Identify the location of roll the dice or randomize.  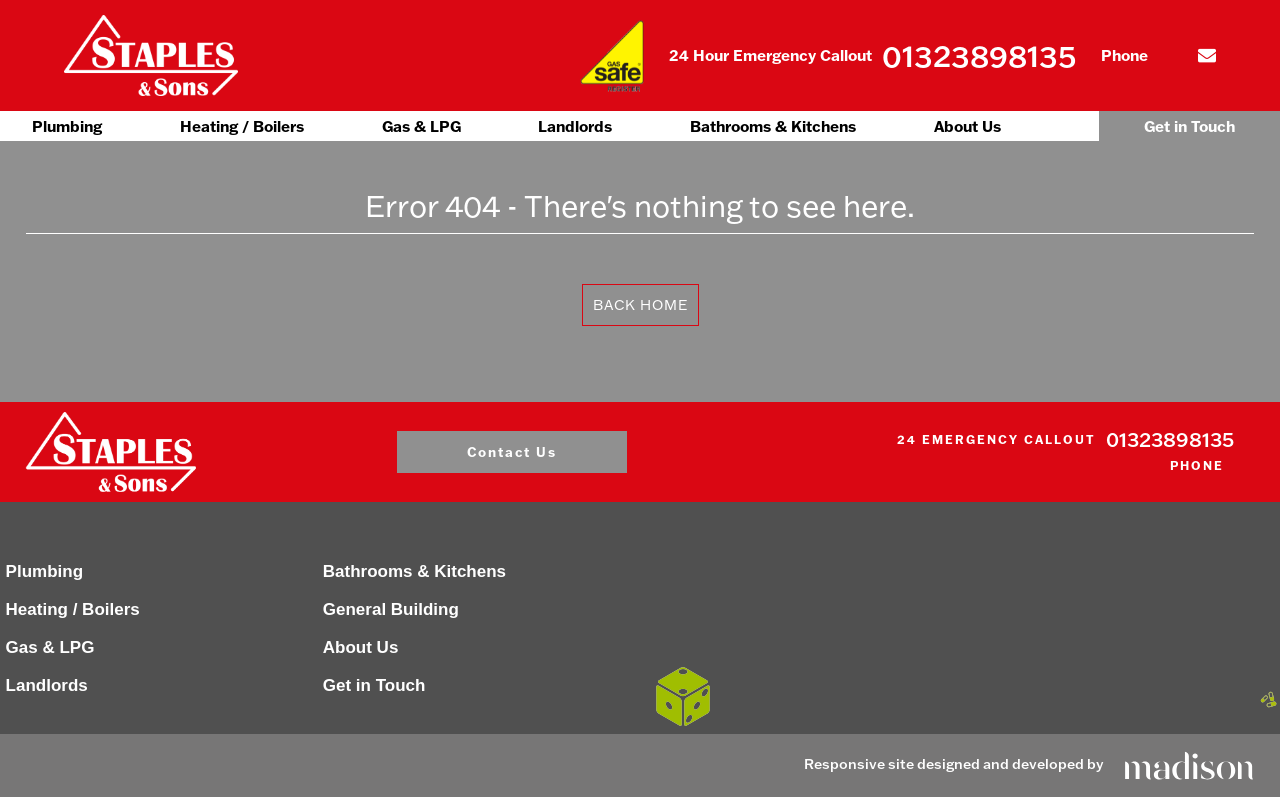
(683, 697).